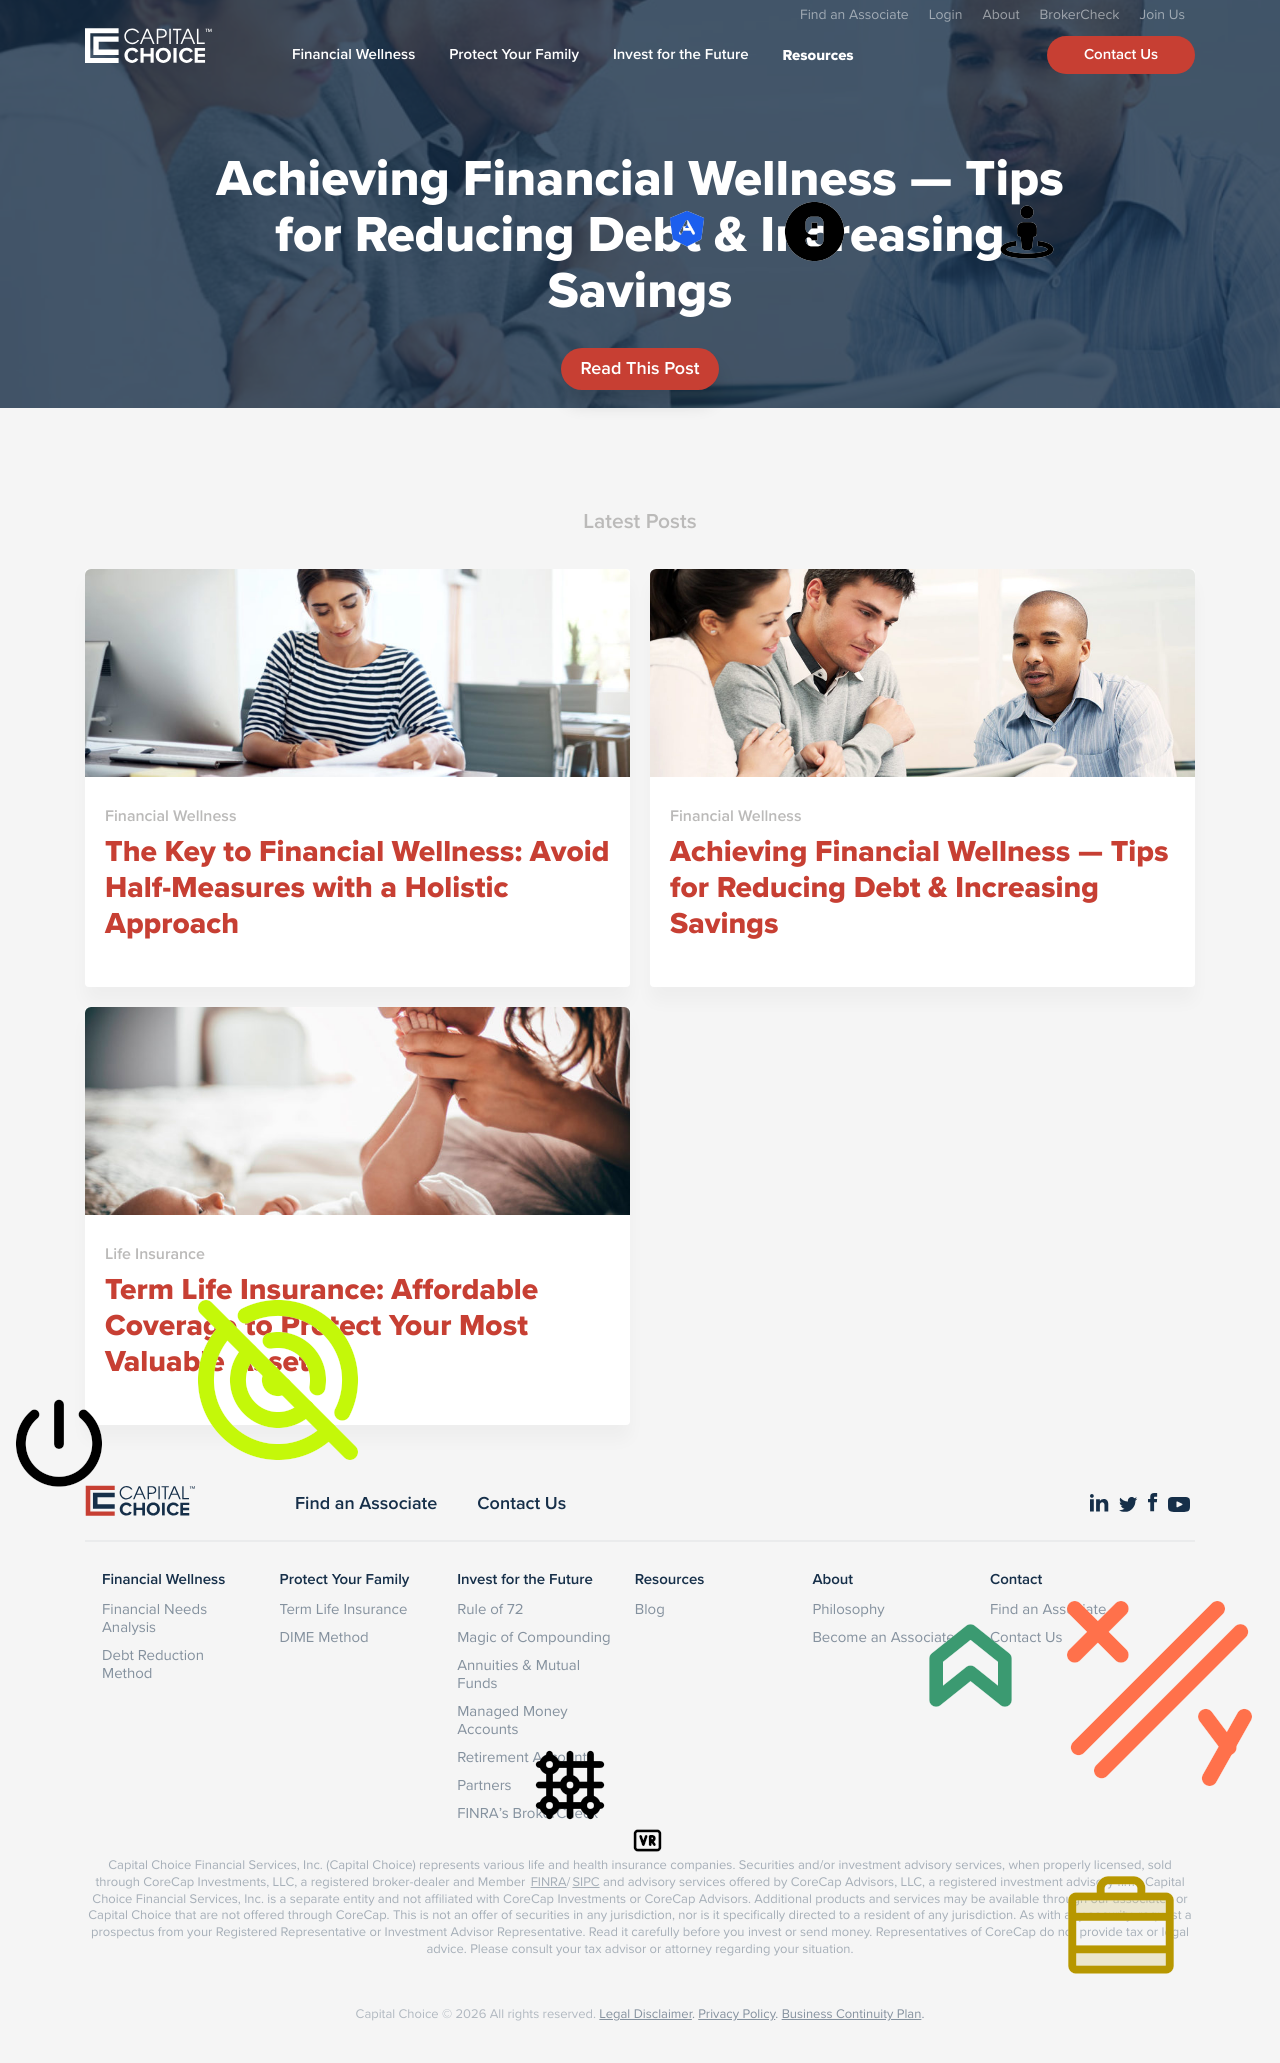 The image size is (1280, 2063). Describe the element at coordinates (647, 1840) in the screenshot. I see `access virtual reality mode or features` at that location.